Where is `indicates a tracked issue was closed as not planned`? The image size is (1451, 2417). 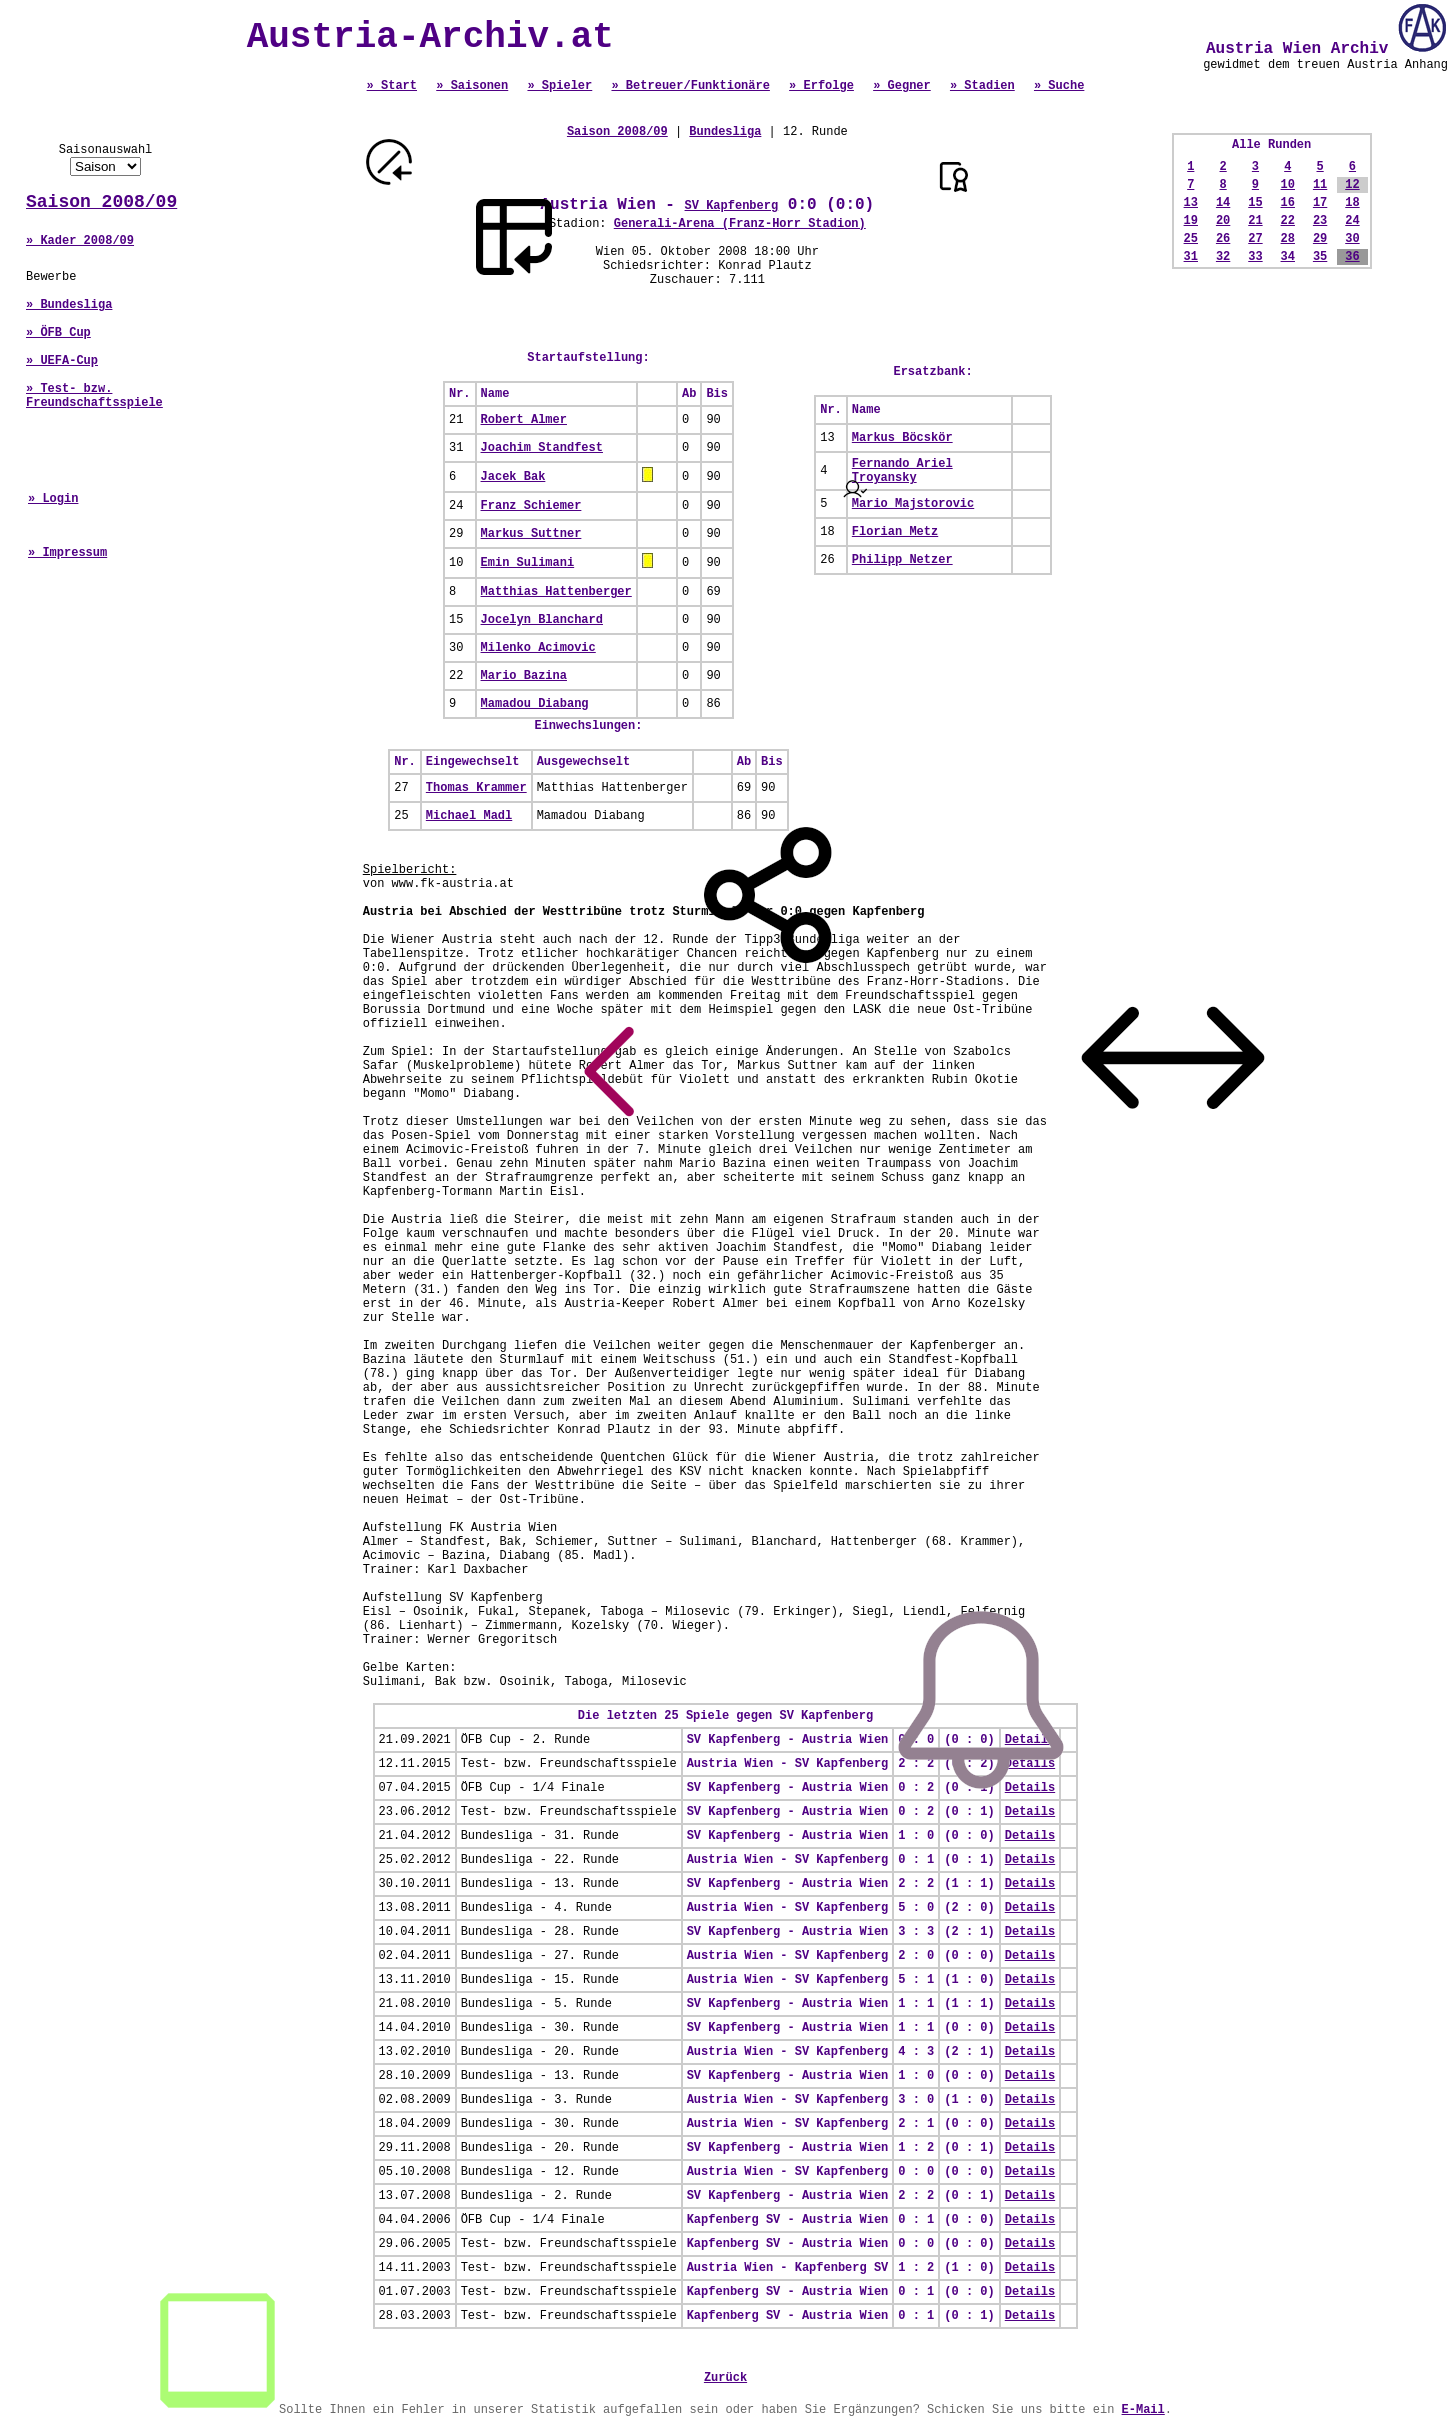 indicates a tracked issue was closed as not planned is located at coordinates (389, 162).